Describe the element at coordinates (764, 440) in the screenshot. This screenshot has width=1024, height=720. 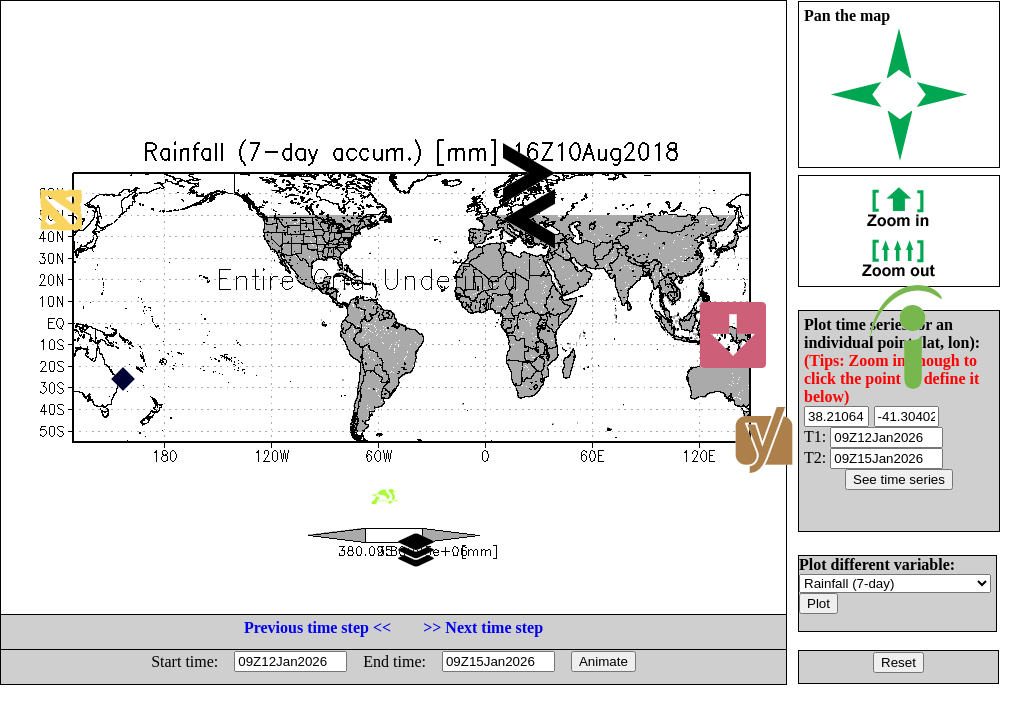
I see `yoast SEO plugin logo` at that location.